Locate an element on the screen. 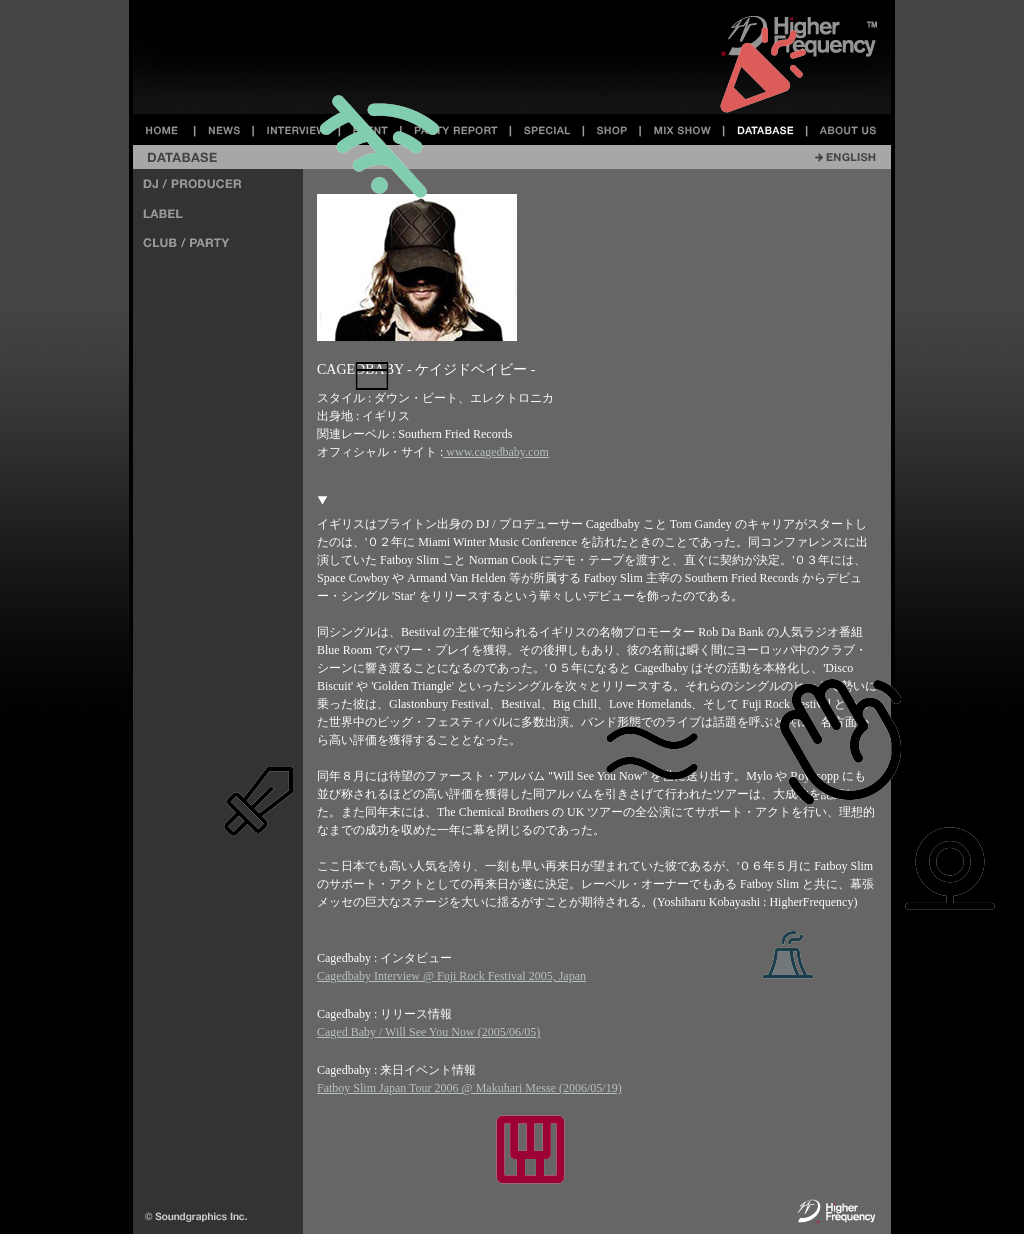  celebration or success notification is located at coordinates (758, 74).